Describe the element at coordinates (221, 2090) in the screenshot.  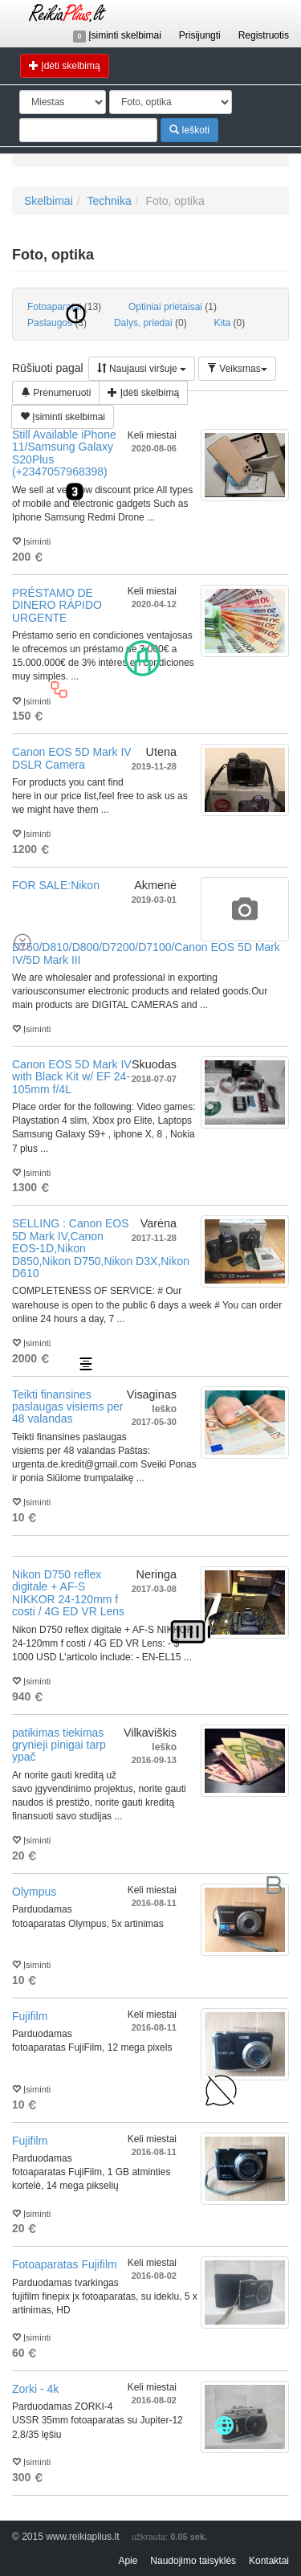
I see `mute or disable chat notifications` at that location.